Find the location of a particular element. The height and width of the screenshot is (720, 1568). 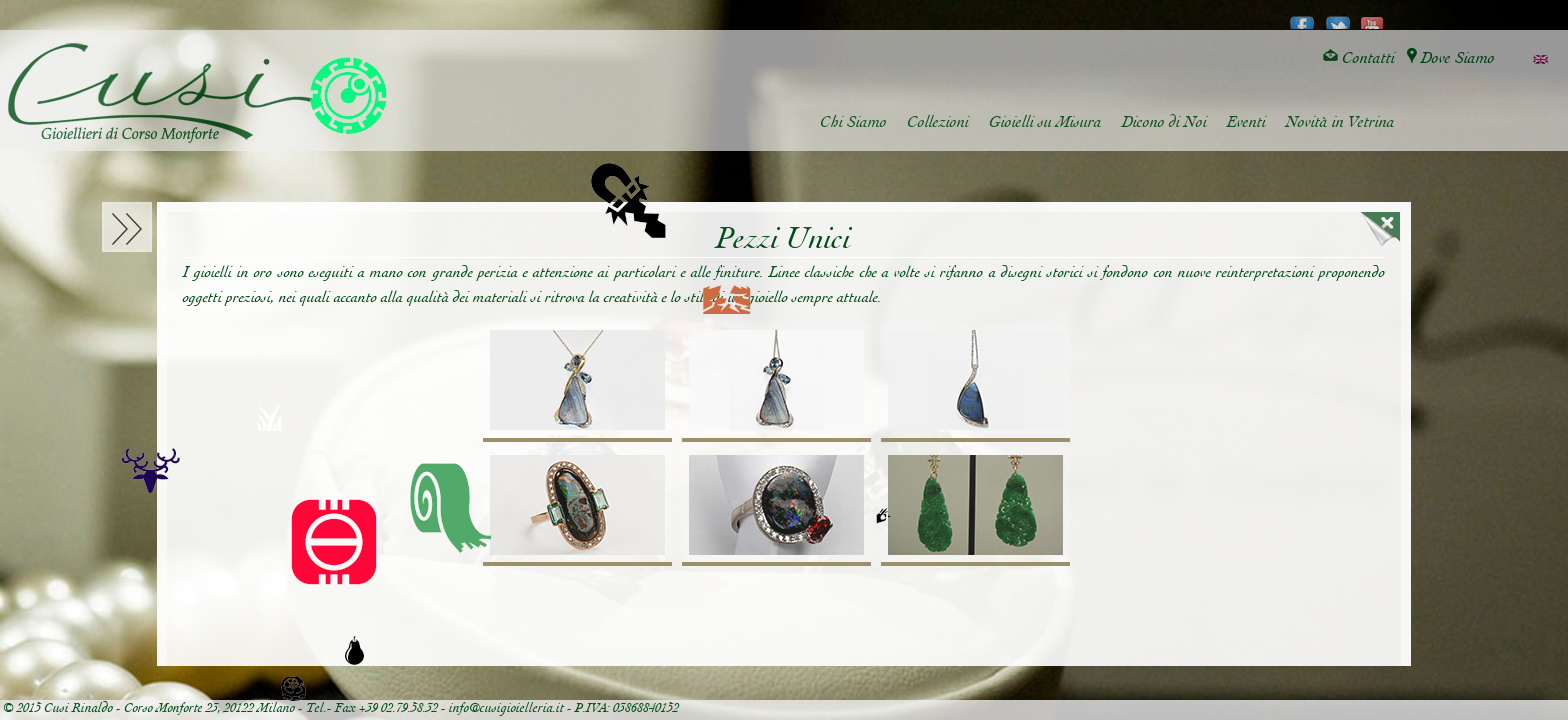

access eye maze puzzle or minigame is located at coordinates (348, 95).